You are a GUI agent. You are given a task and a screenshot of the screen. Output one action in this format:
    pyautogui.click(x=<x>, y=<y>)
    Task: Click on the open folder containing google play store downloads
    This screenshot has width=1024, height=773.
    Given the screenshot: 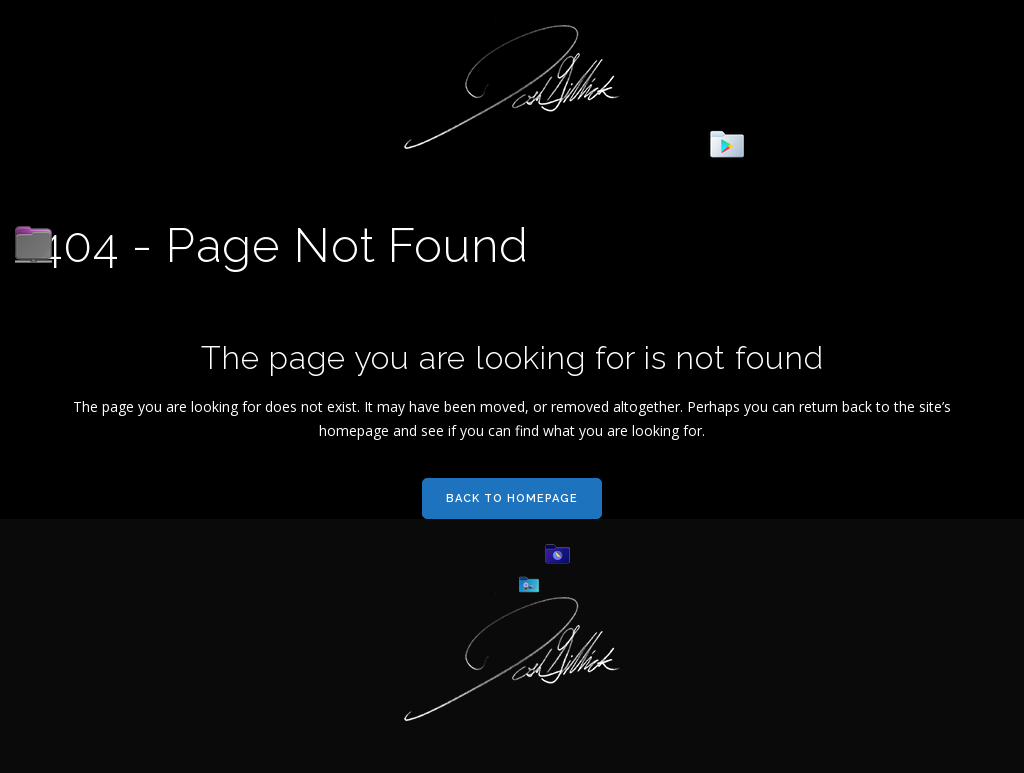 What is the action you would take?
    pyautogui.click(x=727, y=145)
    